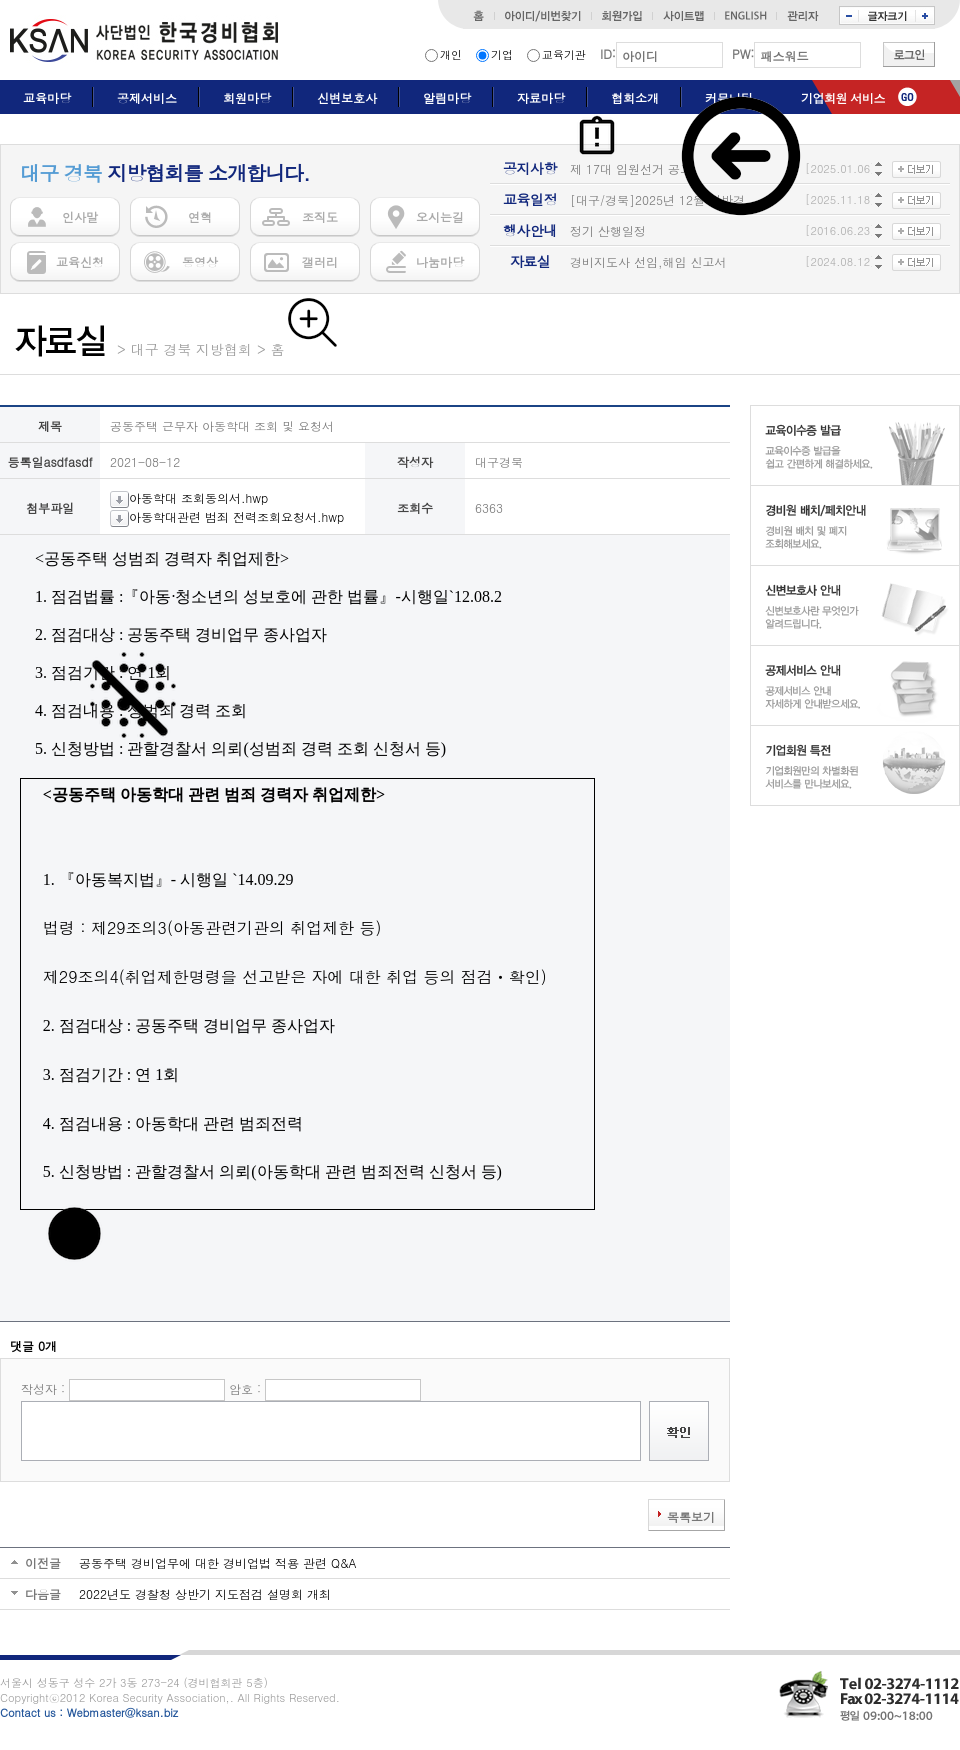 Image resolution: width=960 pixels, height=1750 pixels. What do you see at coordinates (312, 322) in the screenshot?
I see `zoom in on content` at bounding box center [312, 322].